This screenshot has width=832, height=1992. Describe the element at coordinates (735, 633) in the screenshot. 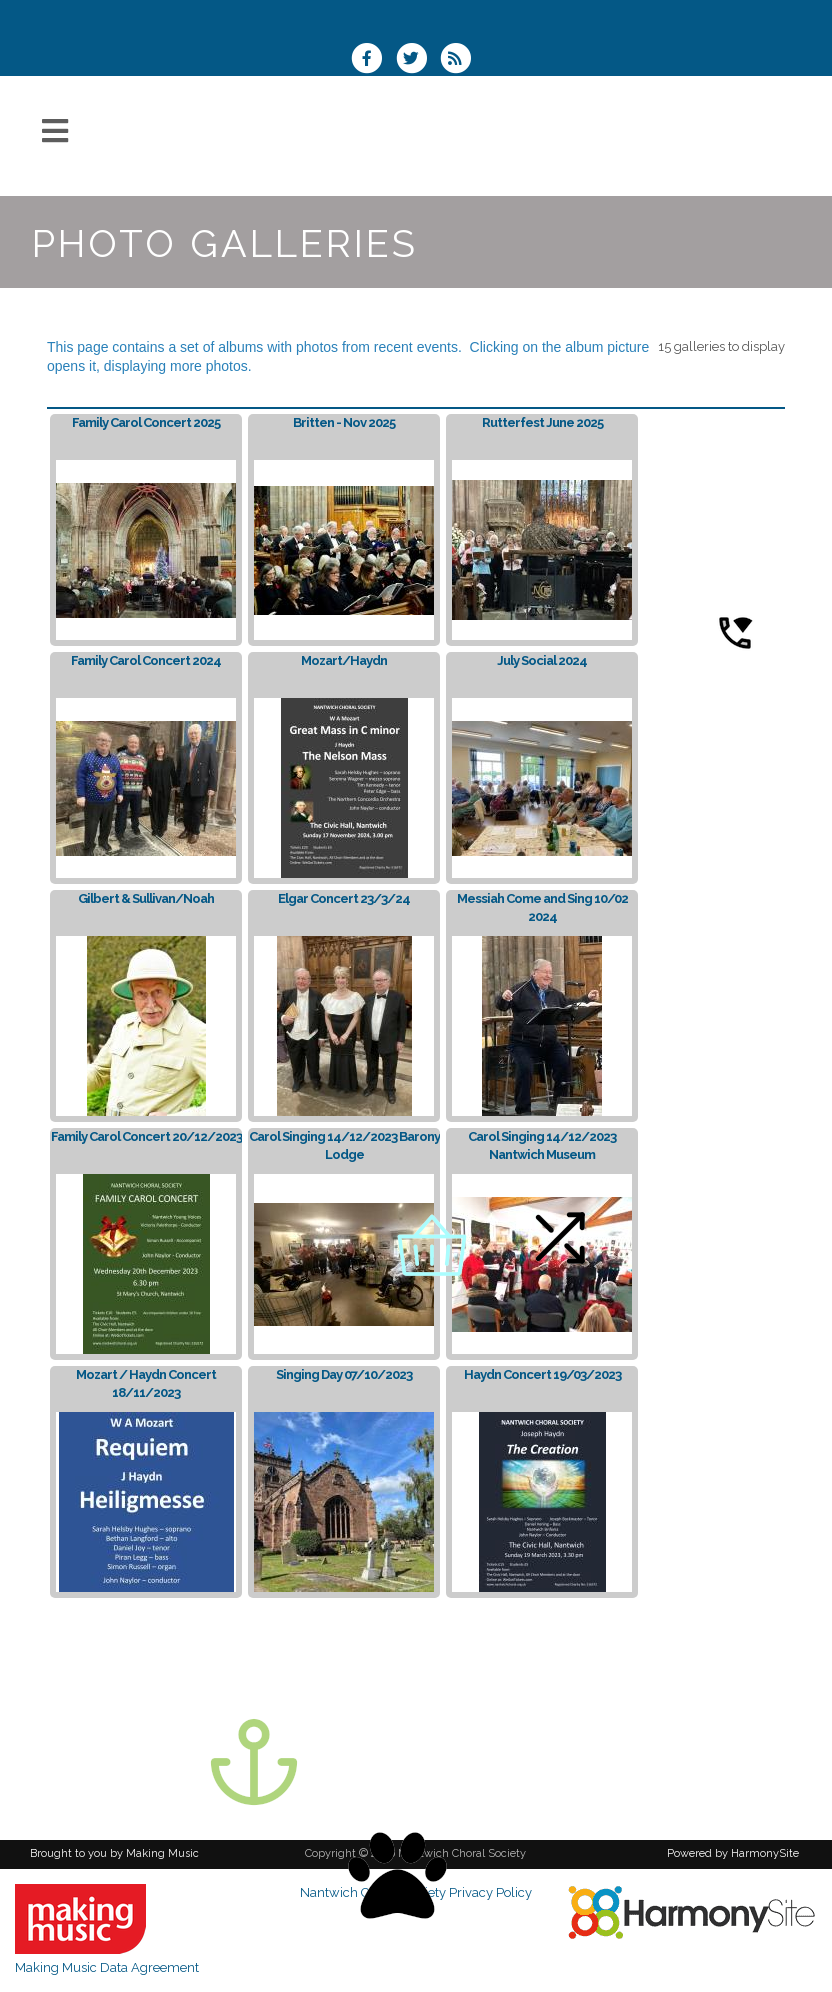

I see `enable wifi calling feature` at that location.